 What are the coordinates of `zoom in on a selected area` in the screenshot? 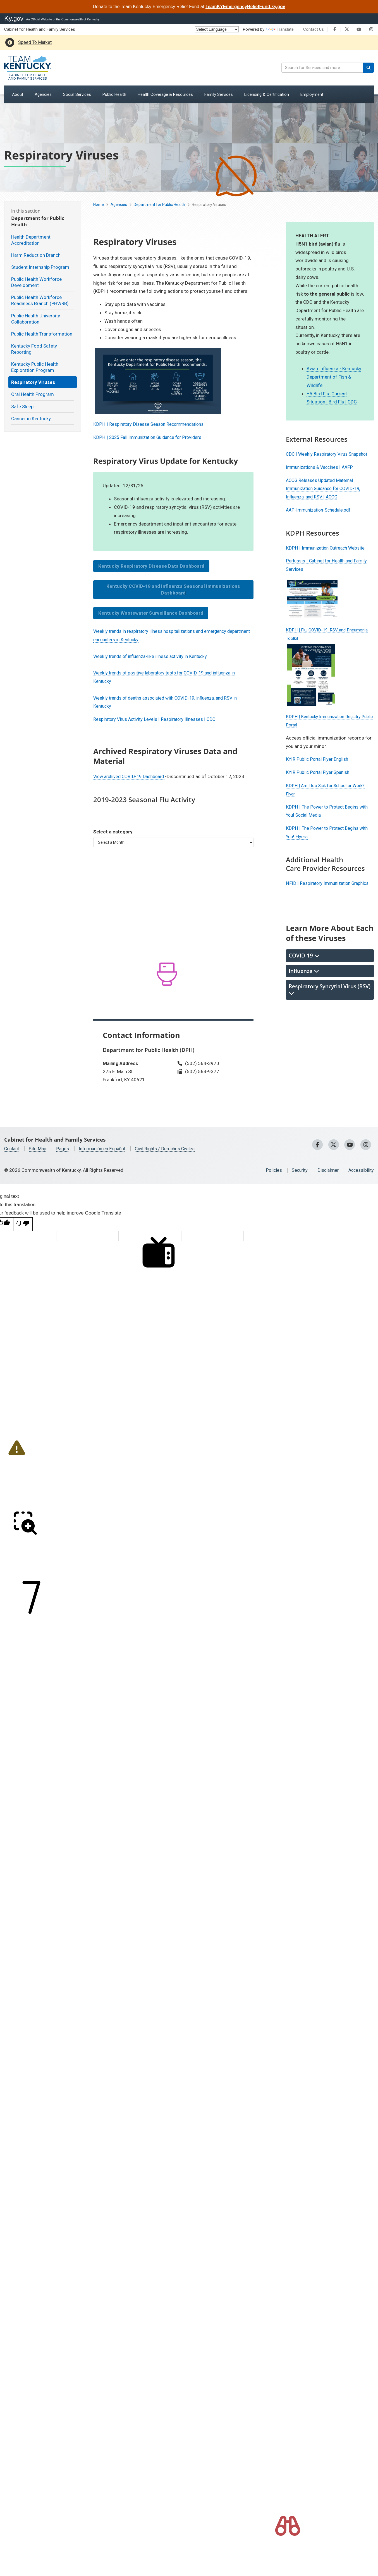 It's located at (25, 1522).